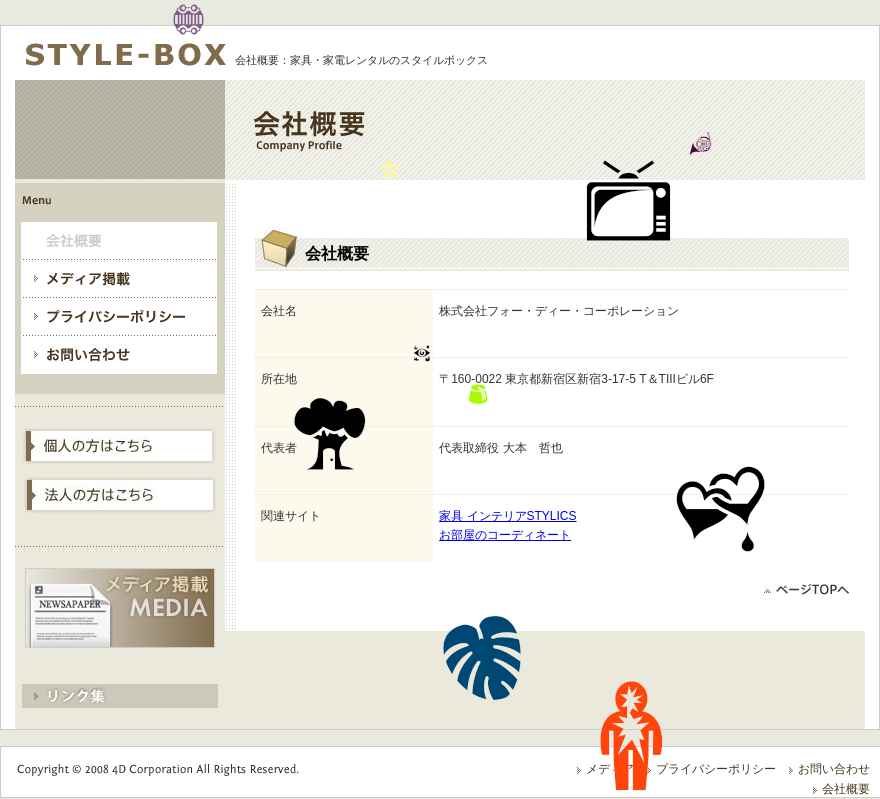  What do you see at coordinates (478, 394) in the screenshot?
I see `select fez hat accessory for avatar` at bounding box center [478, 394].